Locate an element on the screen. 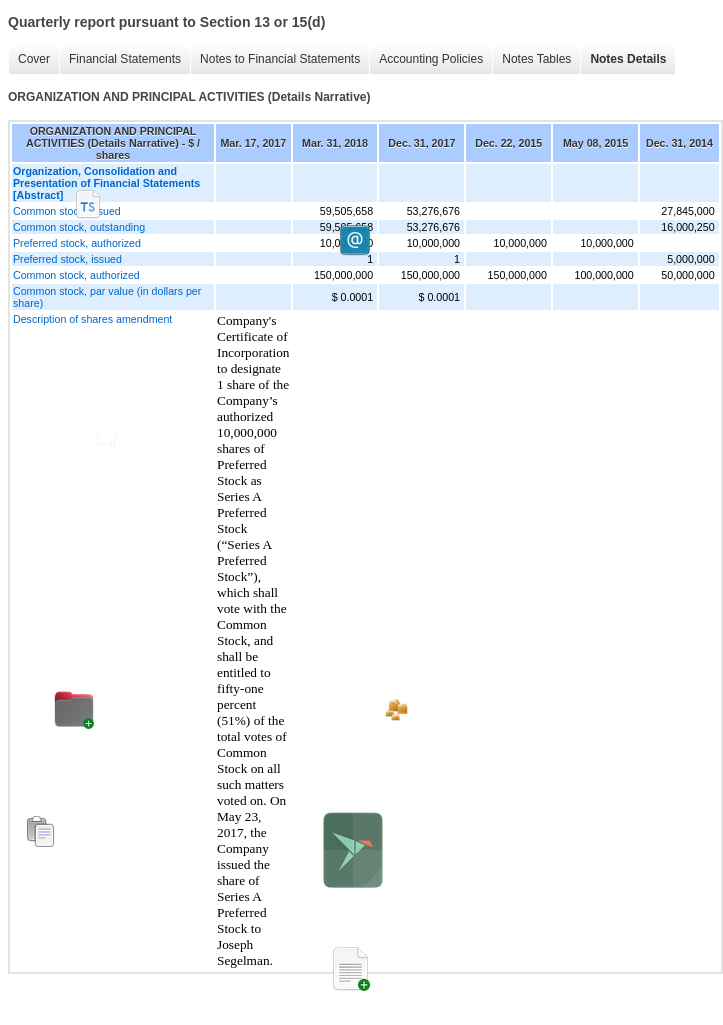  a snap package file for linux software installation is located at coordinates (353, 850).